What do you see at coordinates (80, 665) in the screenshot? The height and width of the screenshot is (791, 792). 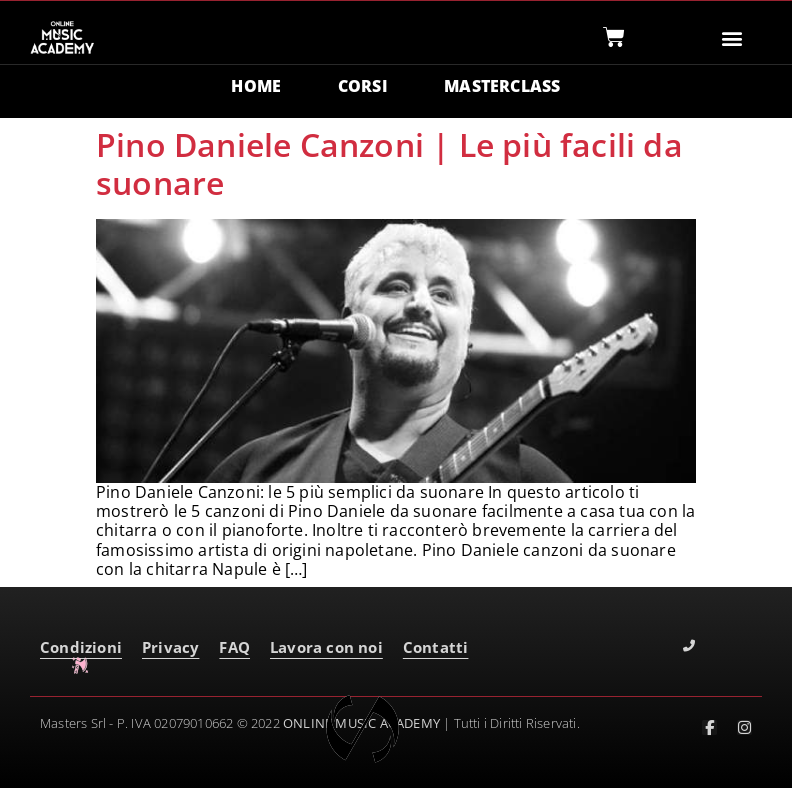 I see `equip a magic or enchanted axe weapon` at bounding box center [80, 665].